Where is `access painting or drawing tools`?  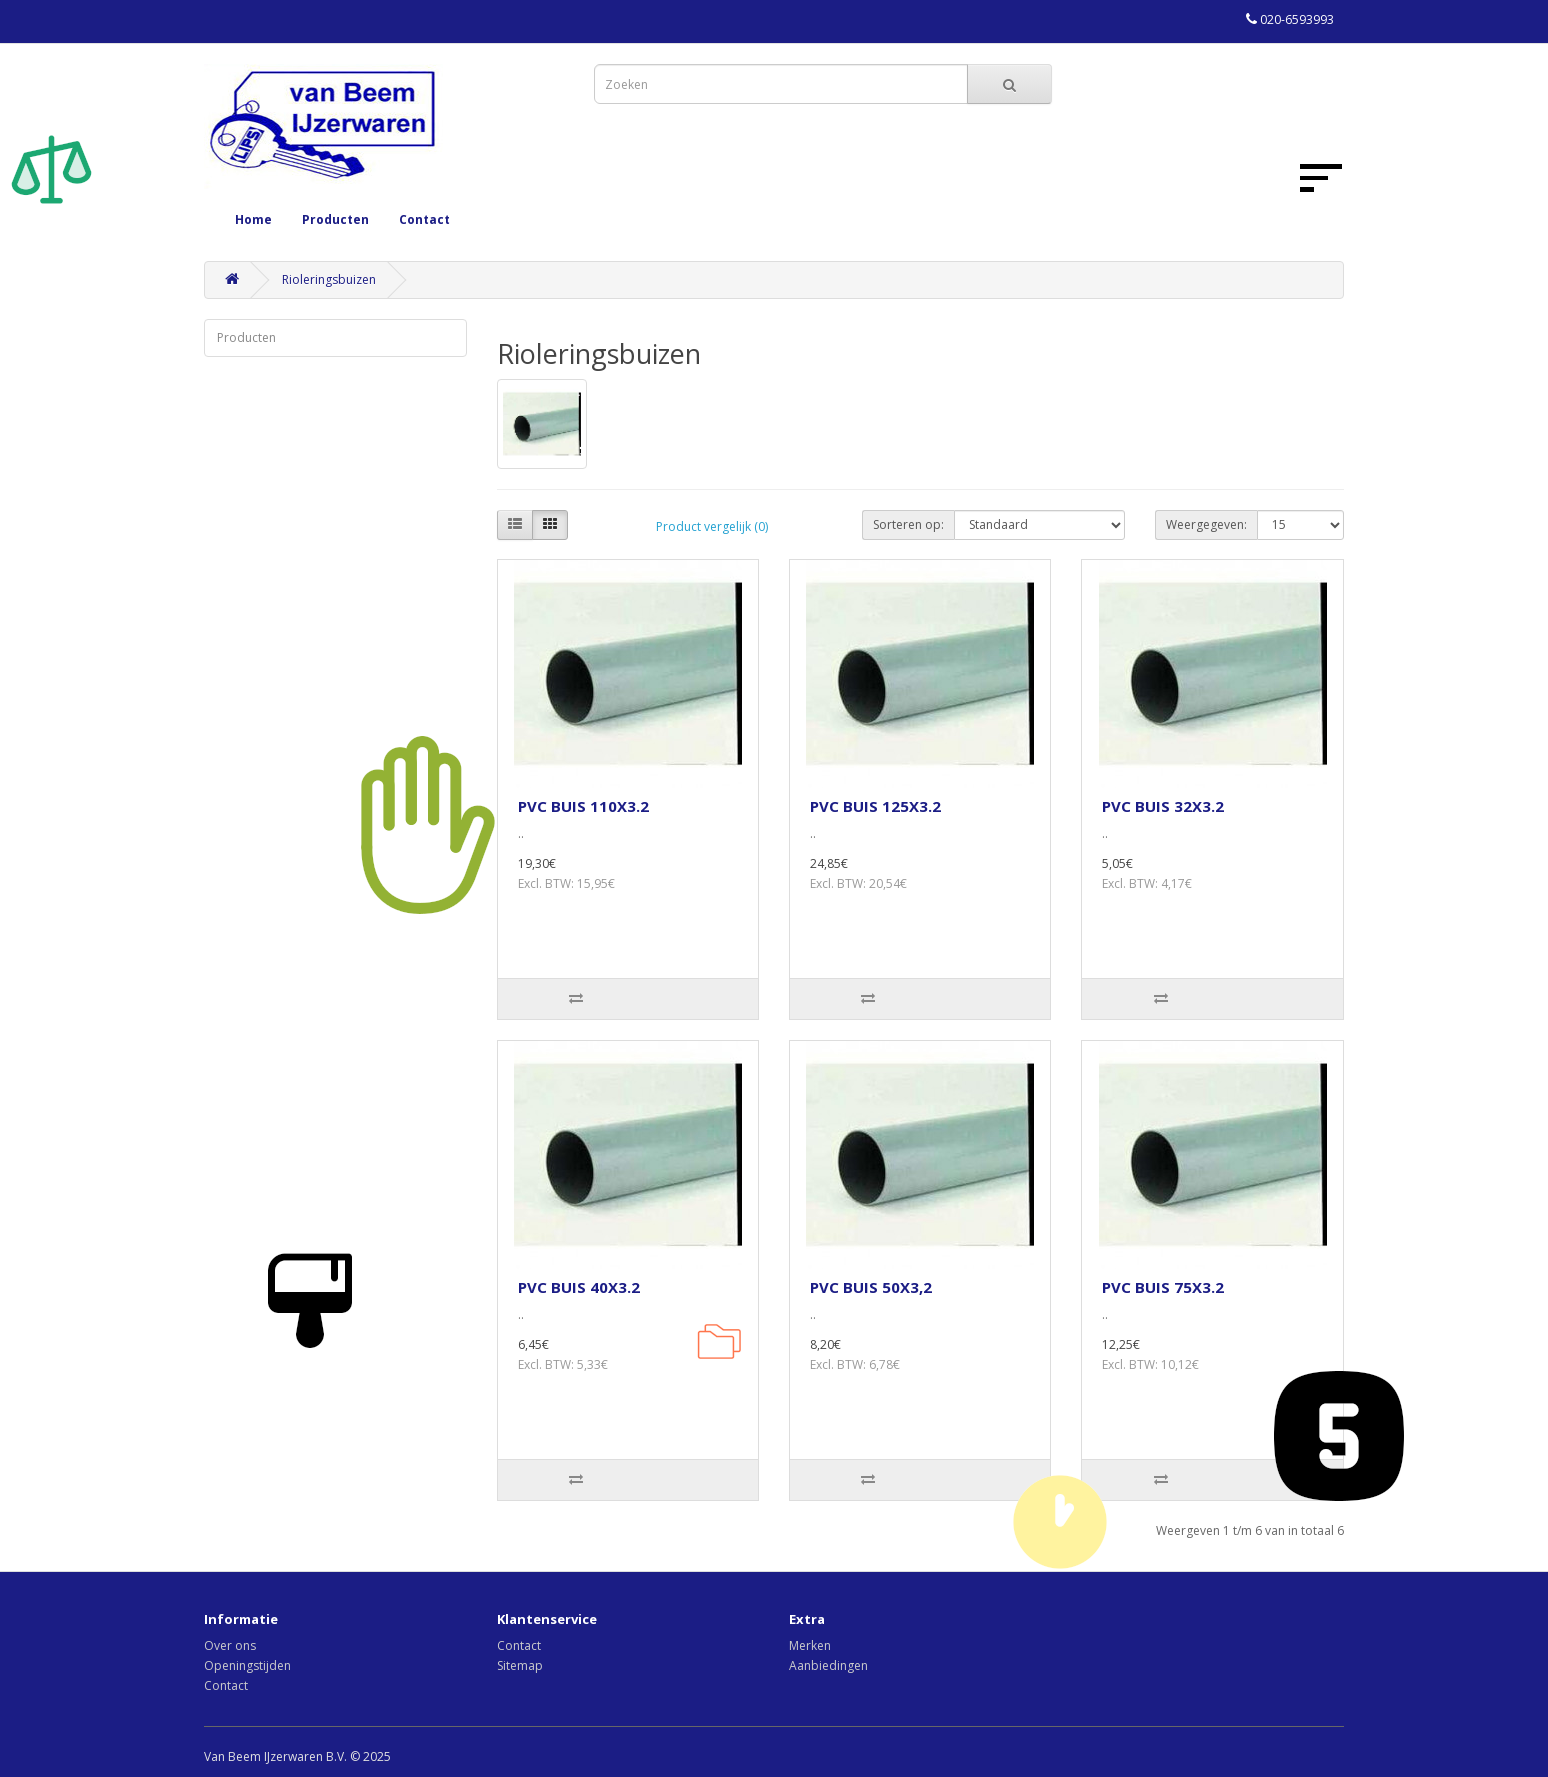 access painting or drawing tools is located at coordinates (310, 1299).